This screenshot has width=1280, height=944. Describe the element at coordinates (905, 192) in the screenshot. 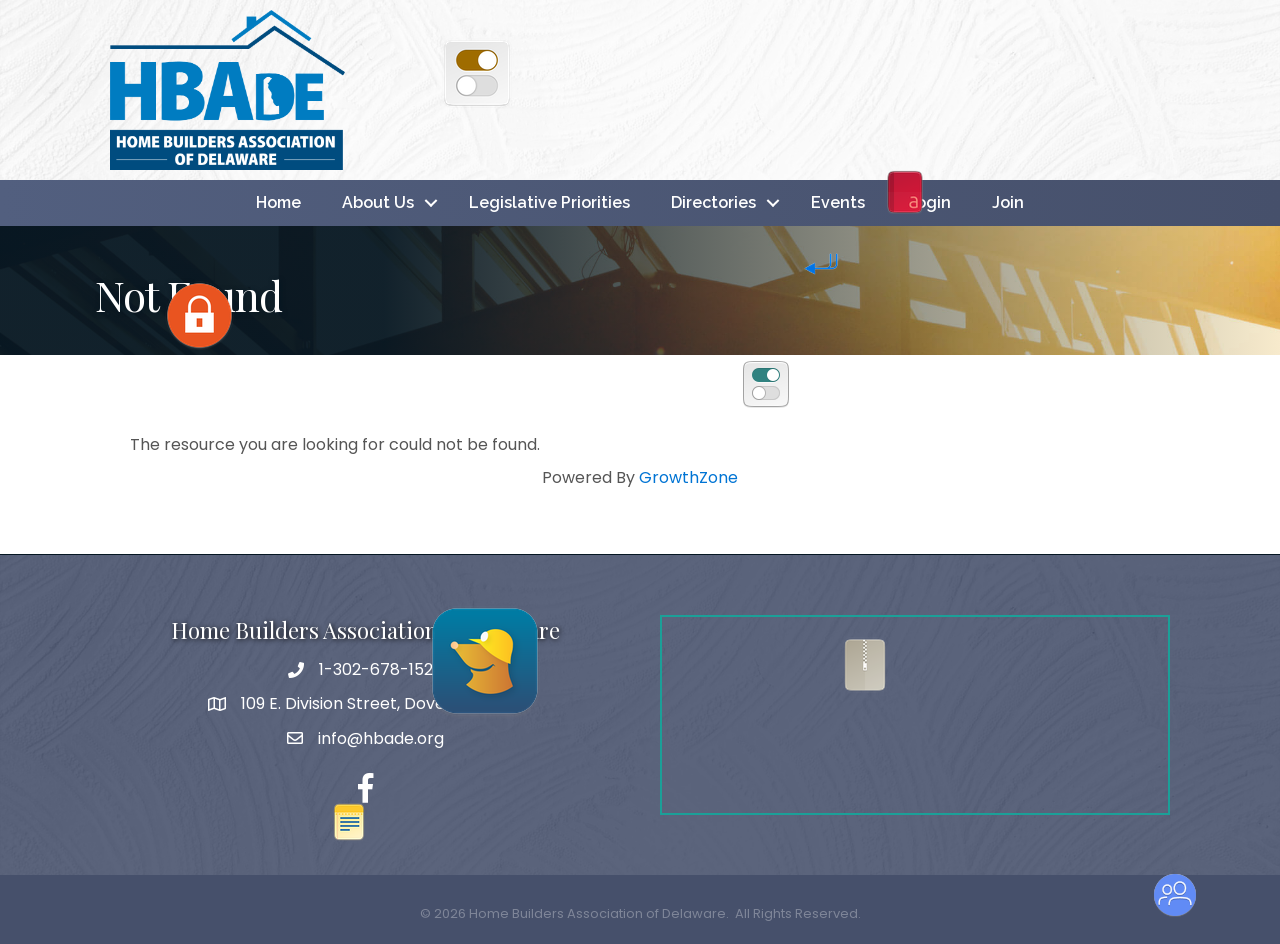

I see `open the dictionary app` at that location.